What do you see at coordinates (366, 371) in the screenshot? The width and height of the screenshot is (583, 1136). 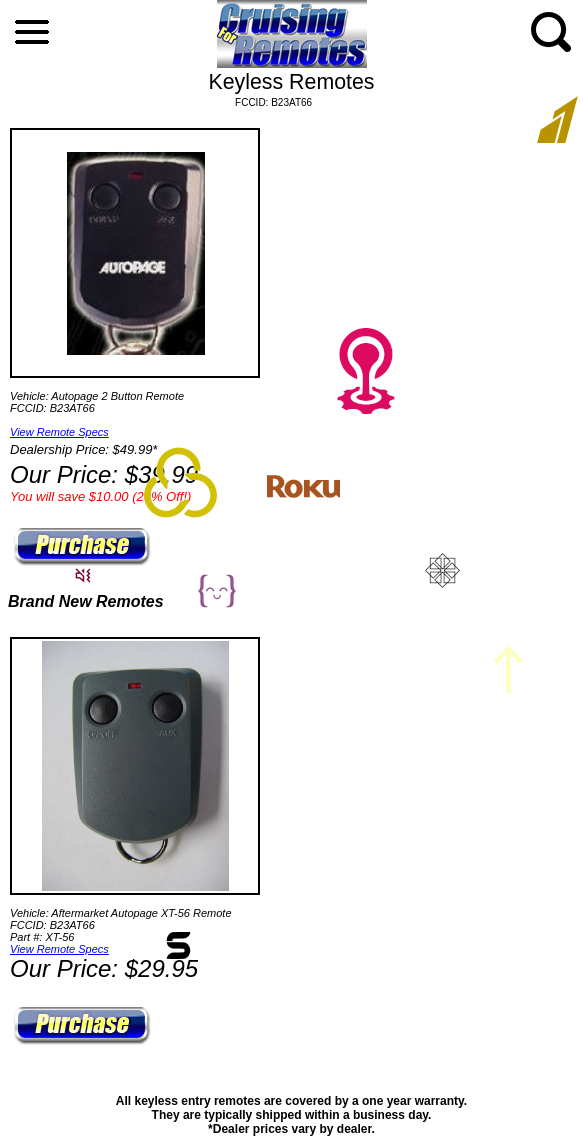 I see `Cloud Foundry platform logo` at bounding box center [366, 371].